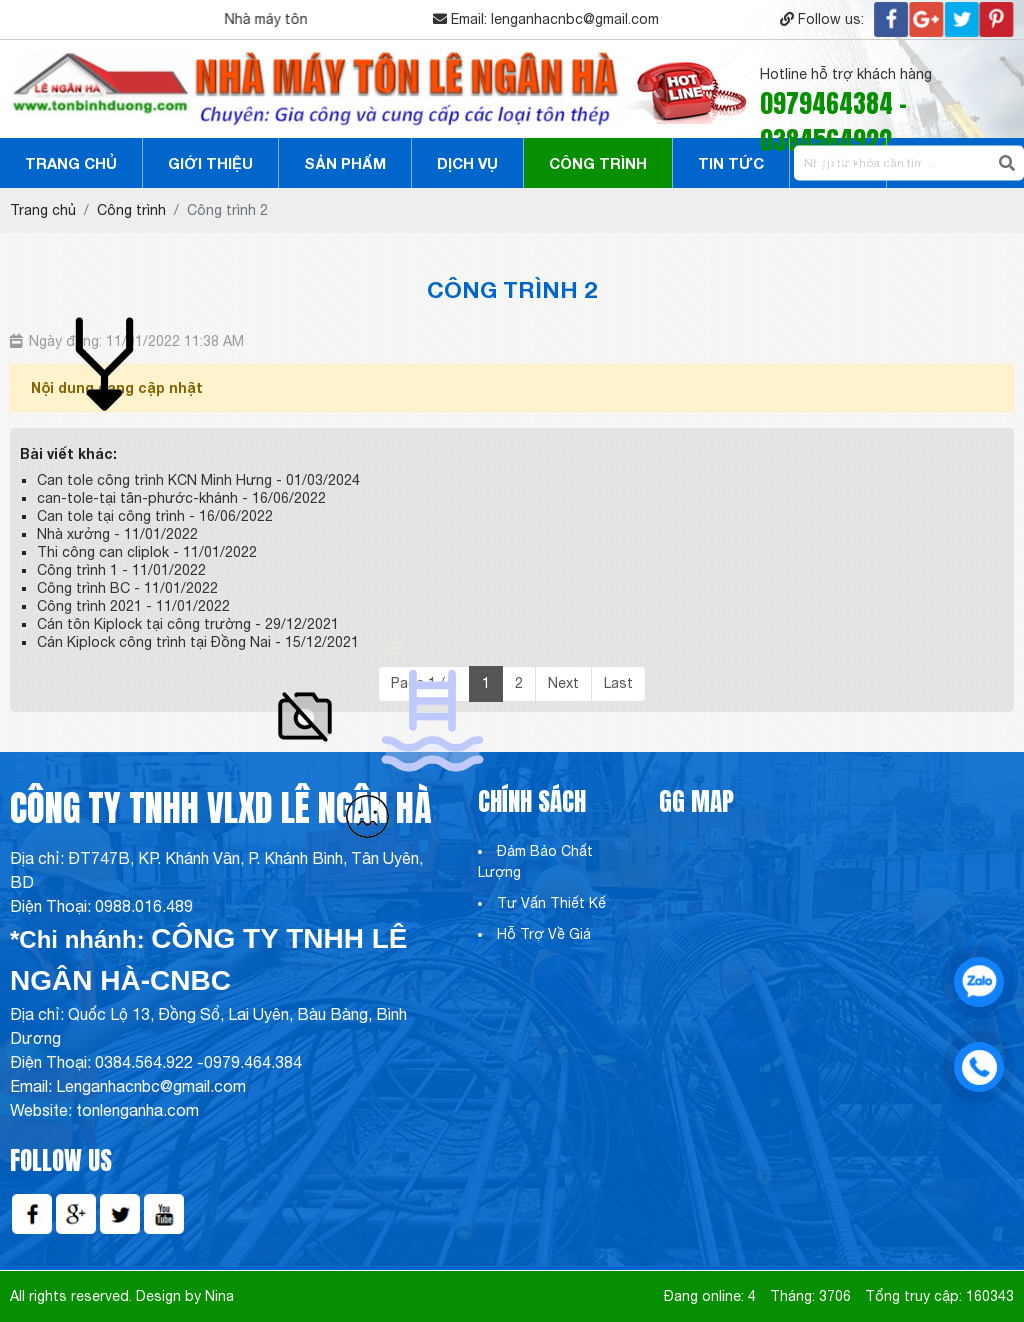  I want to click on indicates an error or something went wrong, so click(367, 816).